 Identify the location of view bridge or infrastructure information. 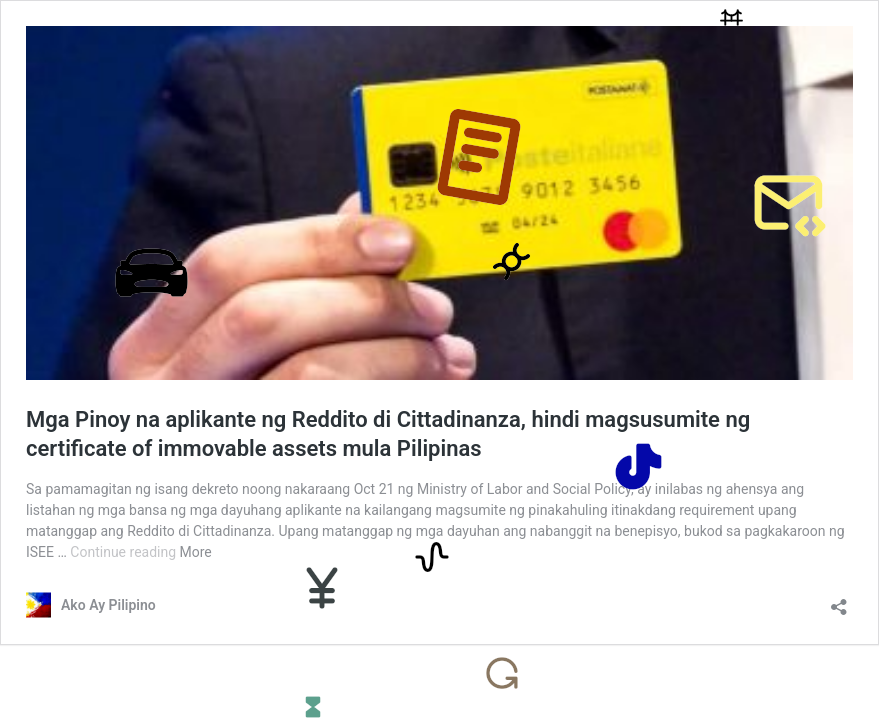
(731, 17).